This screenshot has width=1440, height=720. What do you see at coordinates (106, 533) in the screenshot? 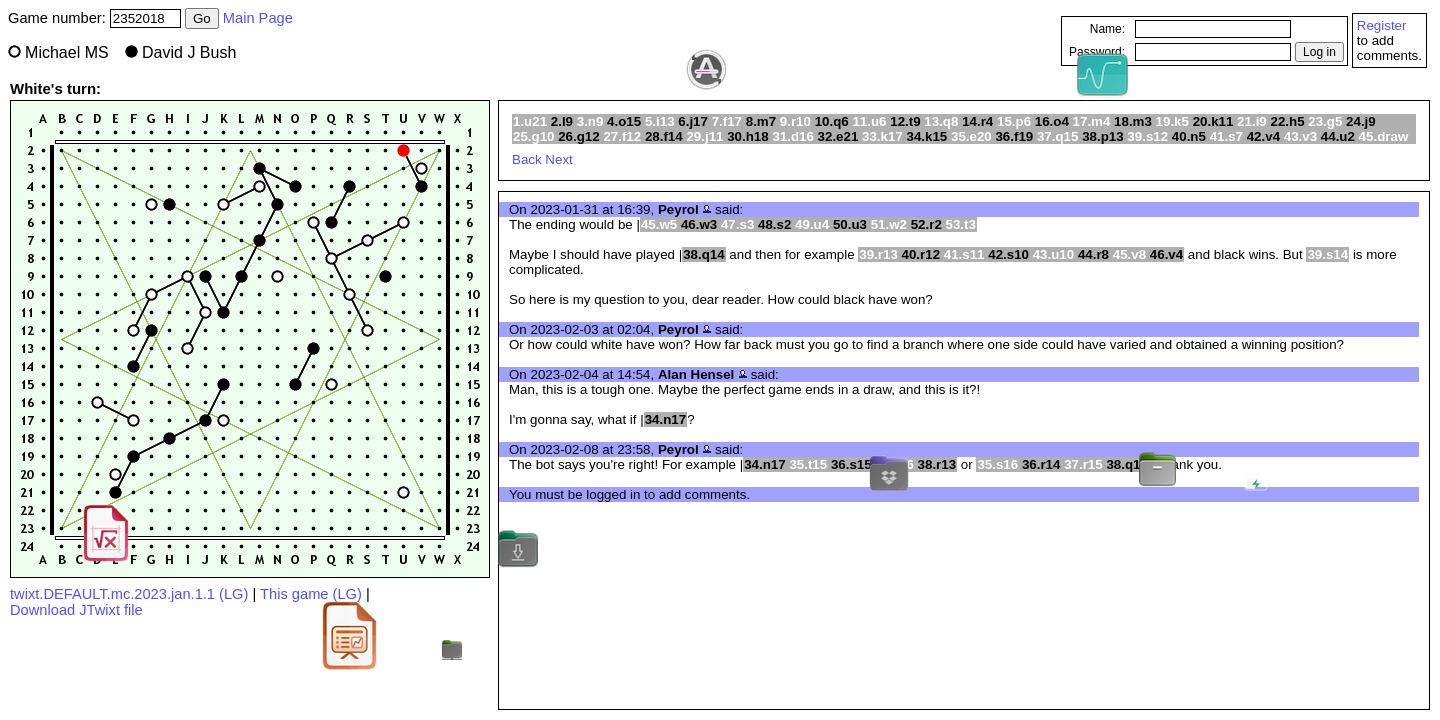
I see `open an opendocument formula template file` at bounding box center [106, 533].